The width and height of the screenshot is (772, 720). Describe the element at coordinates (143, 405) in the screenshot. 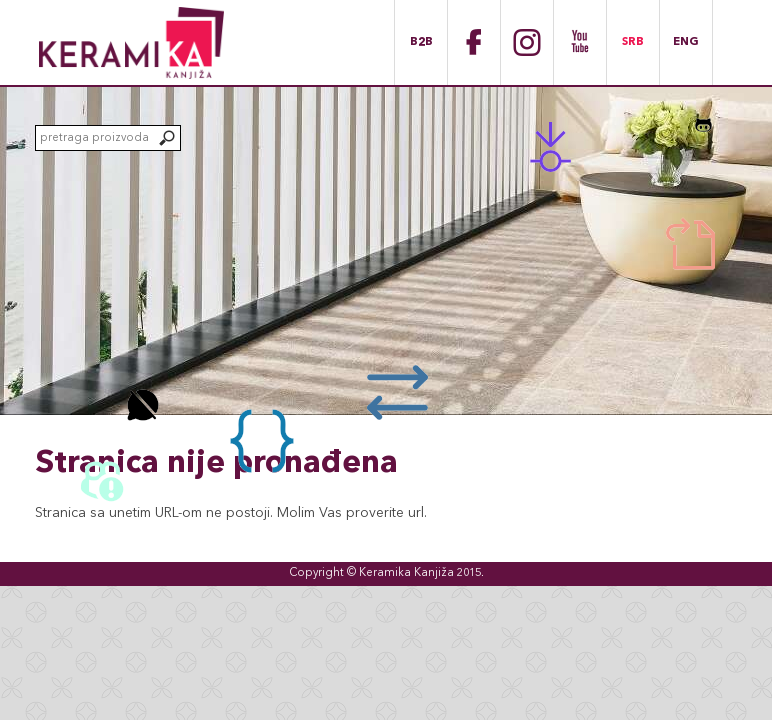

I see `mute or disable chat notifications` at that location.